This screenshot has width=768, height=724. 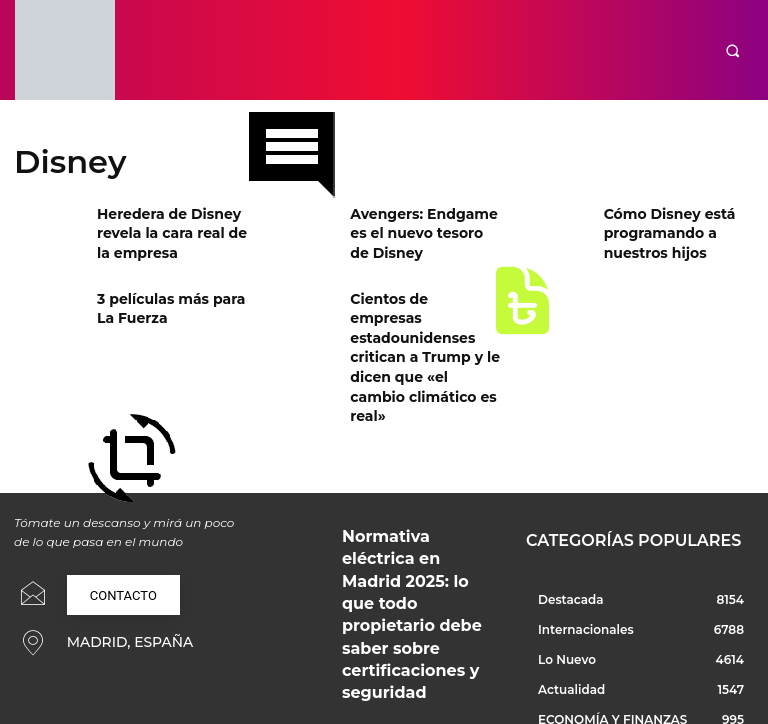 I want to click on rotate and crop an image, so click(x=132, y=458).